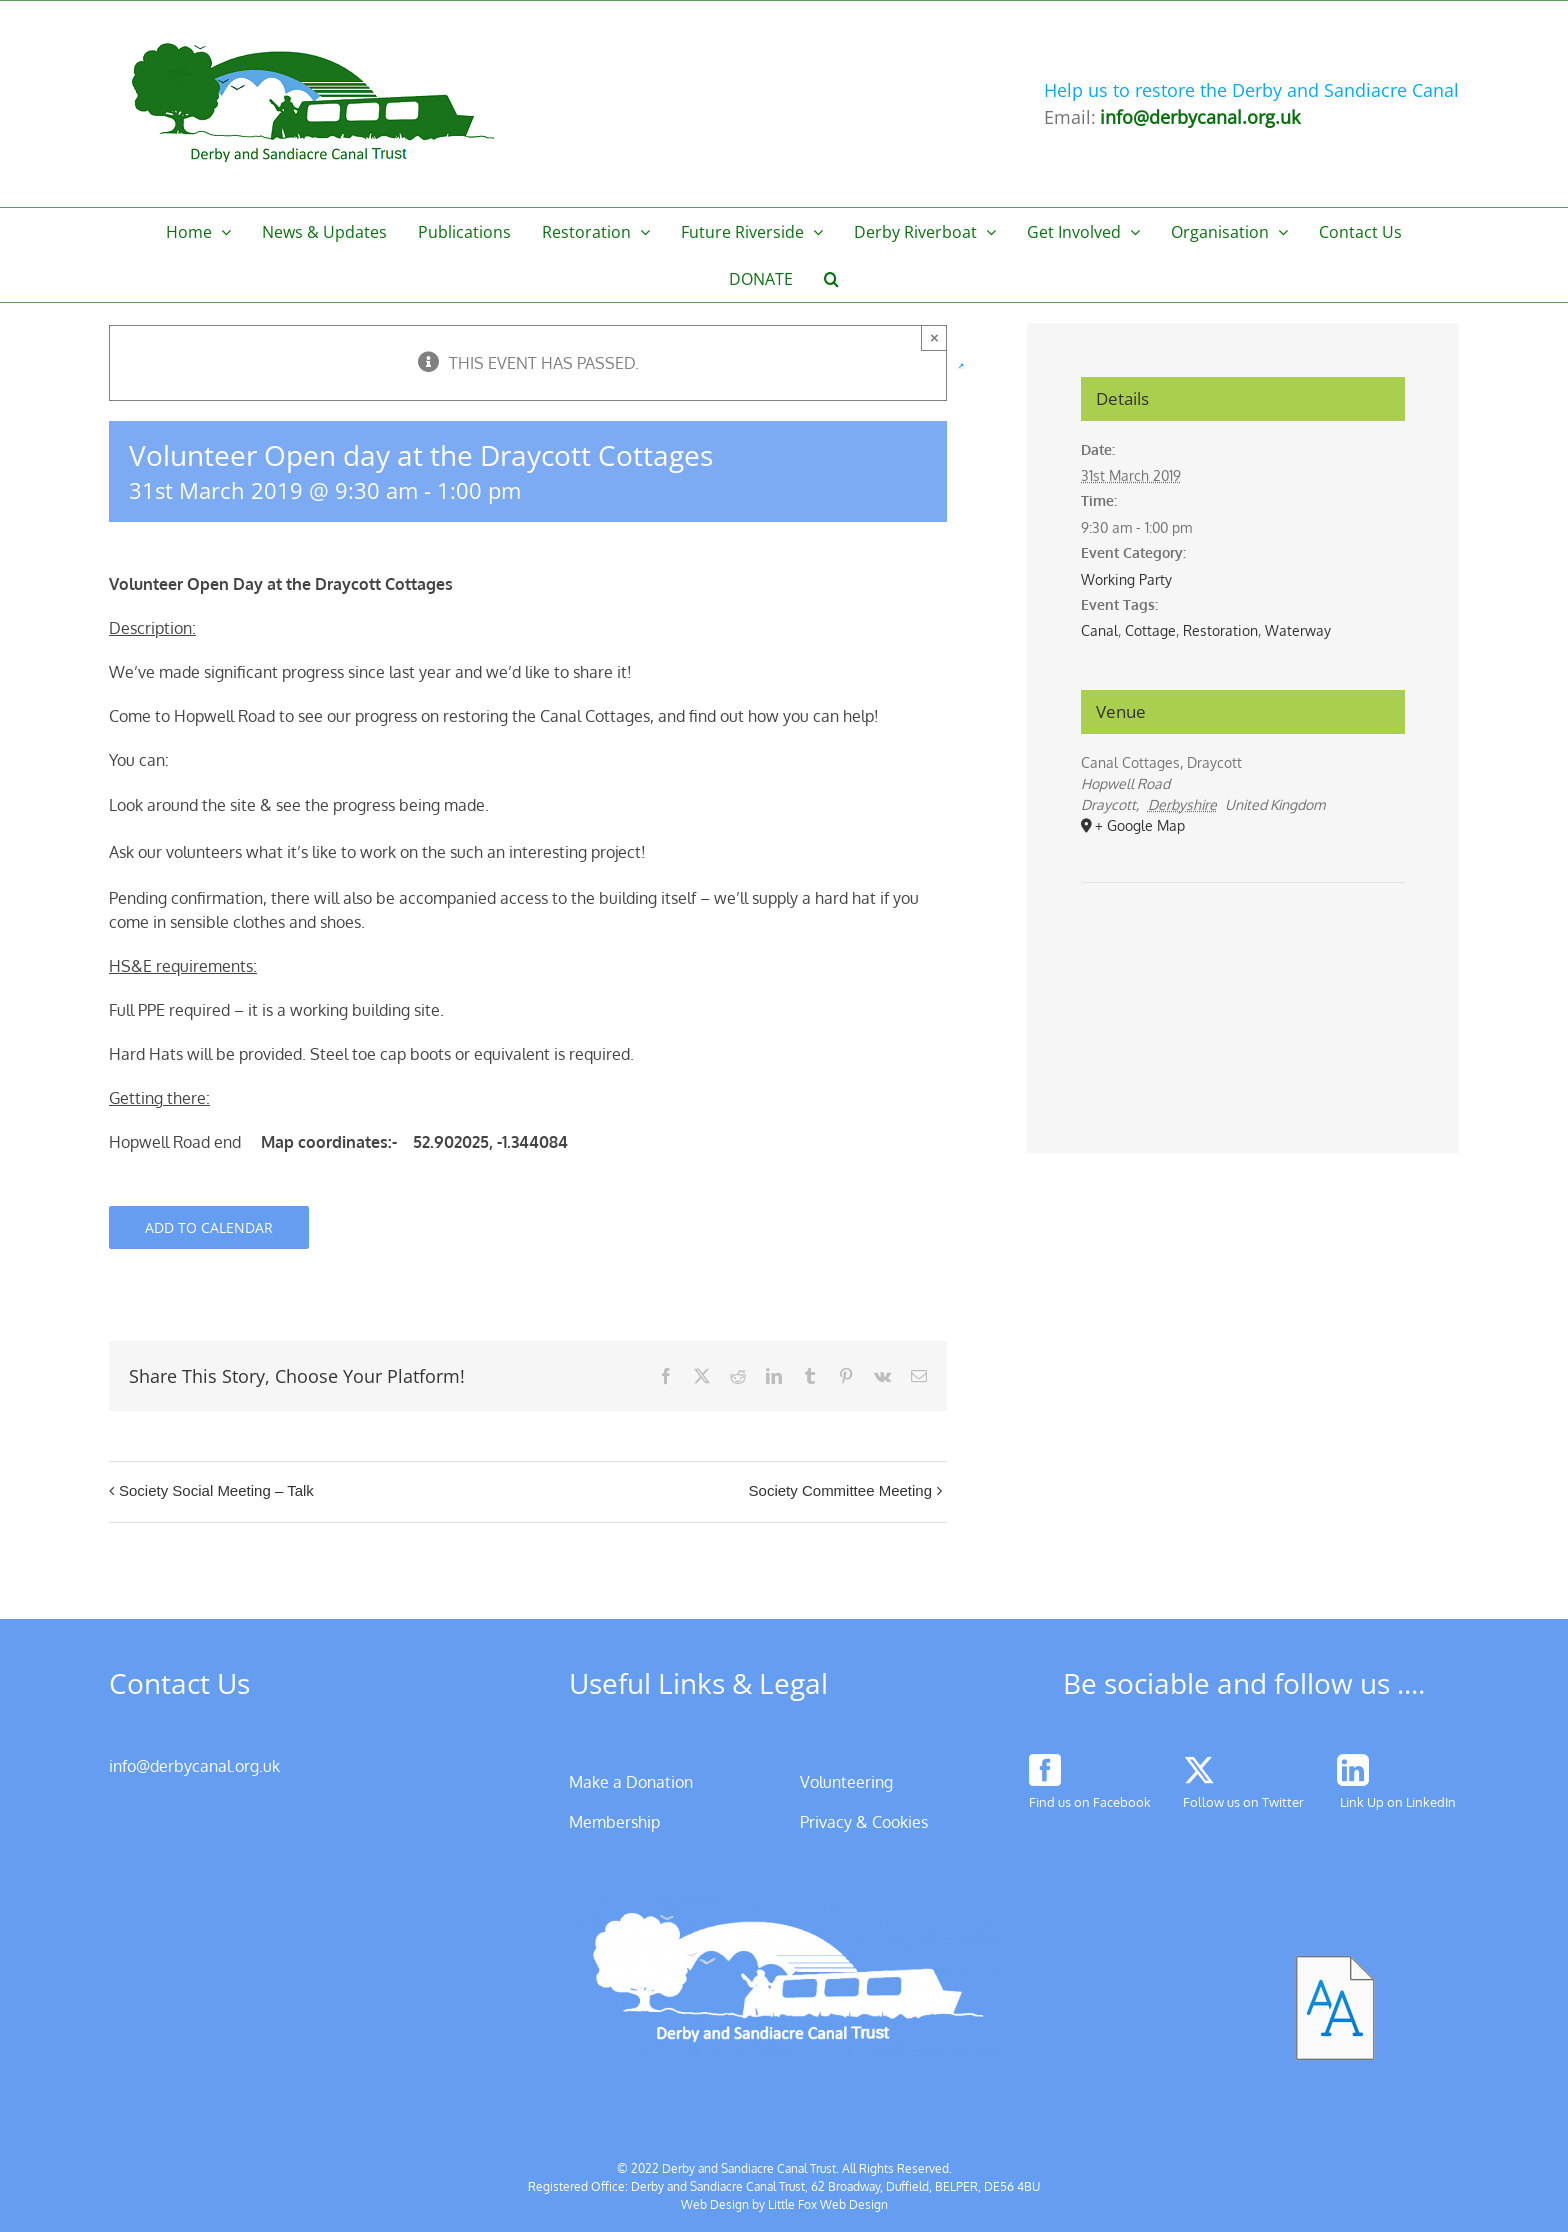 The image size is (1568, 2232). I want to click on indicates this item is a shortcut to another file or application, so click(966, 361).